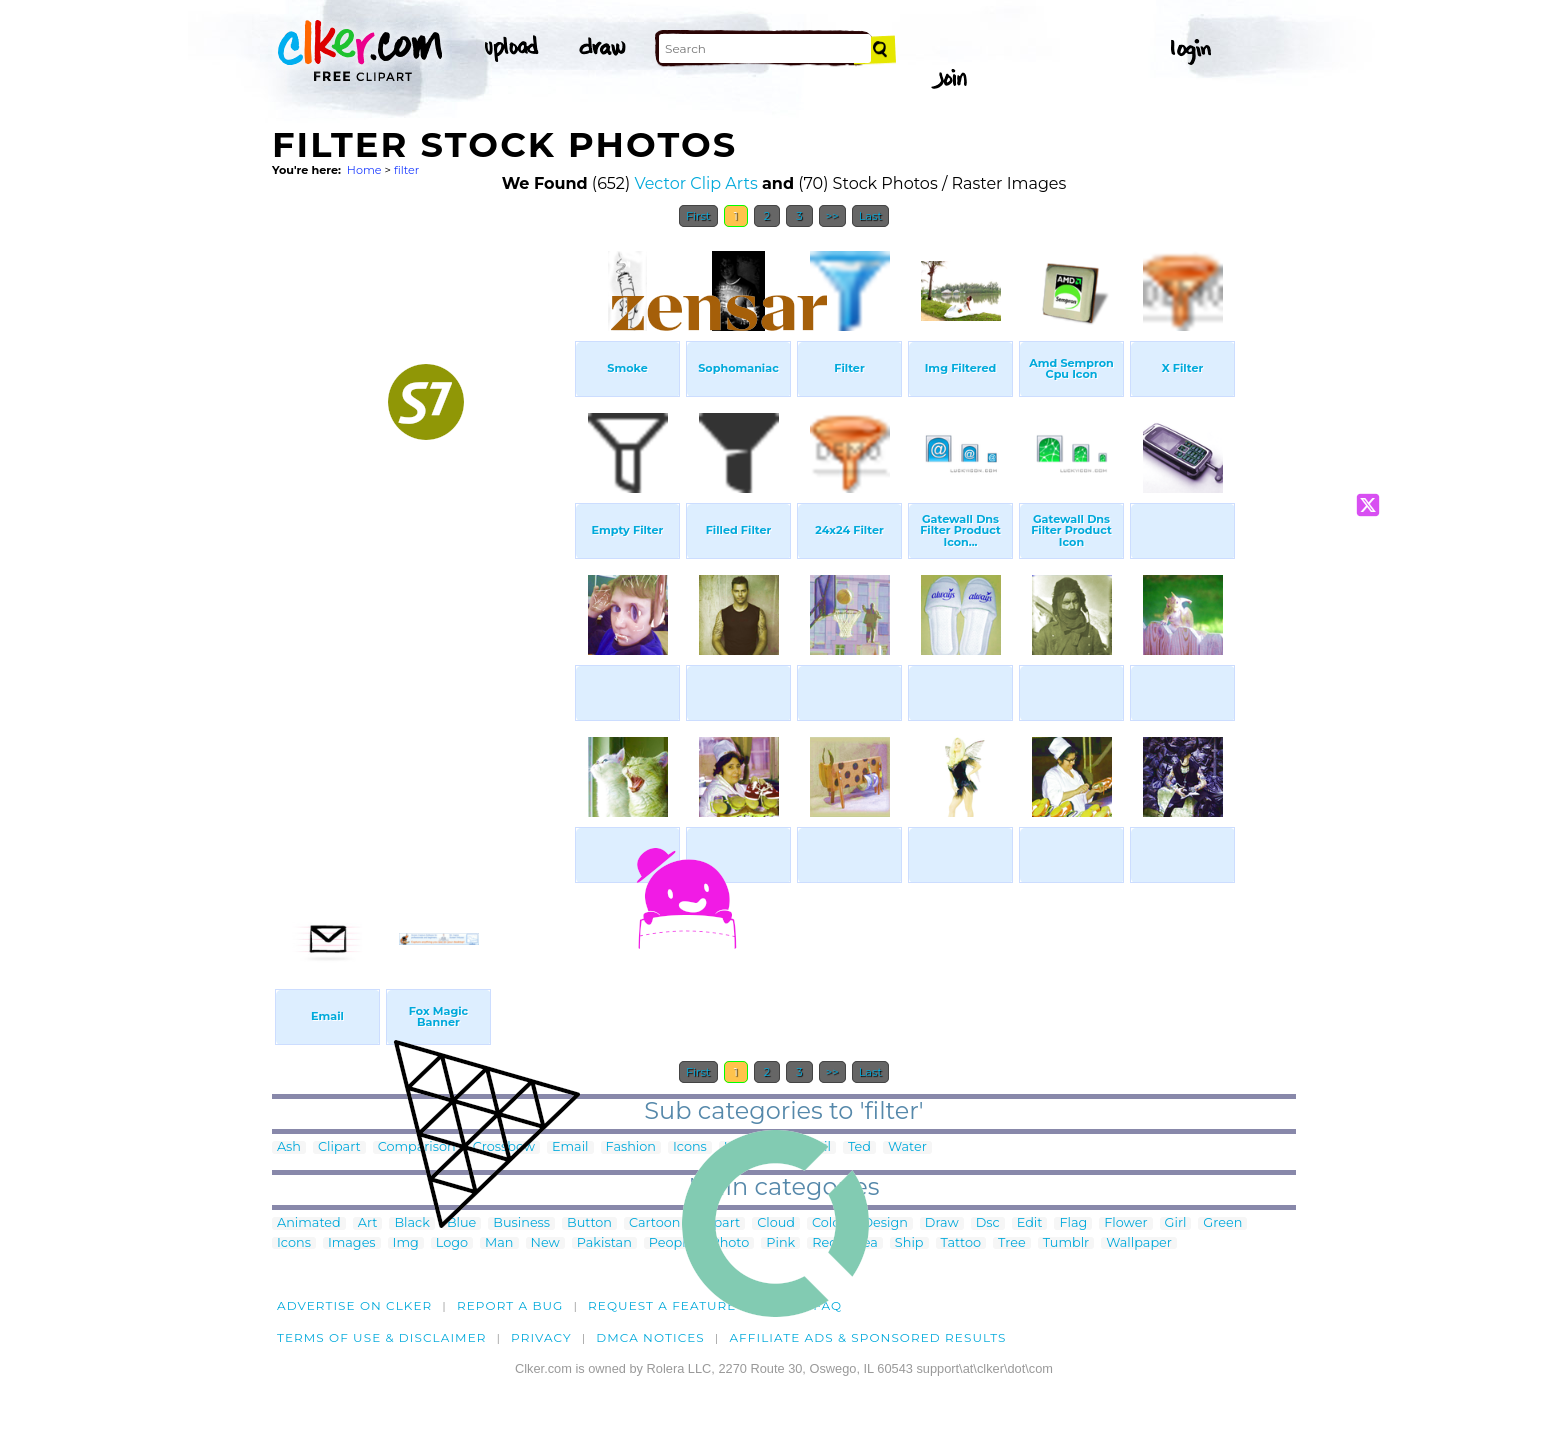  What do you see at coordinates (487, 1134) in the screenshot?
I see `three.js library or project branding` at bounding box center [487, 1134].